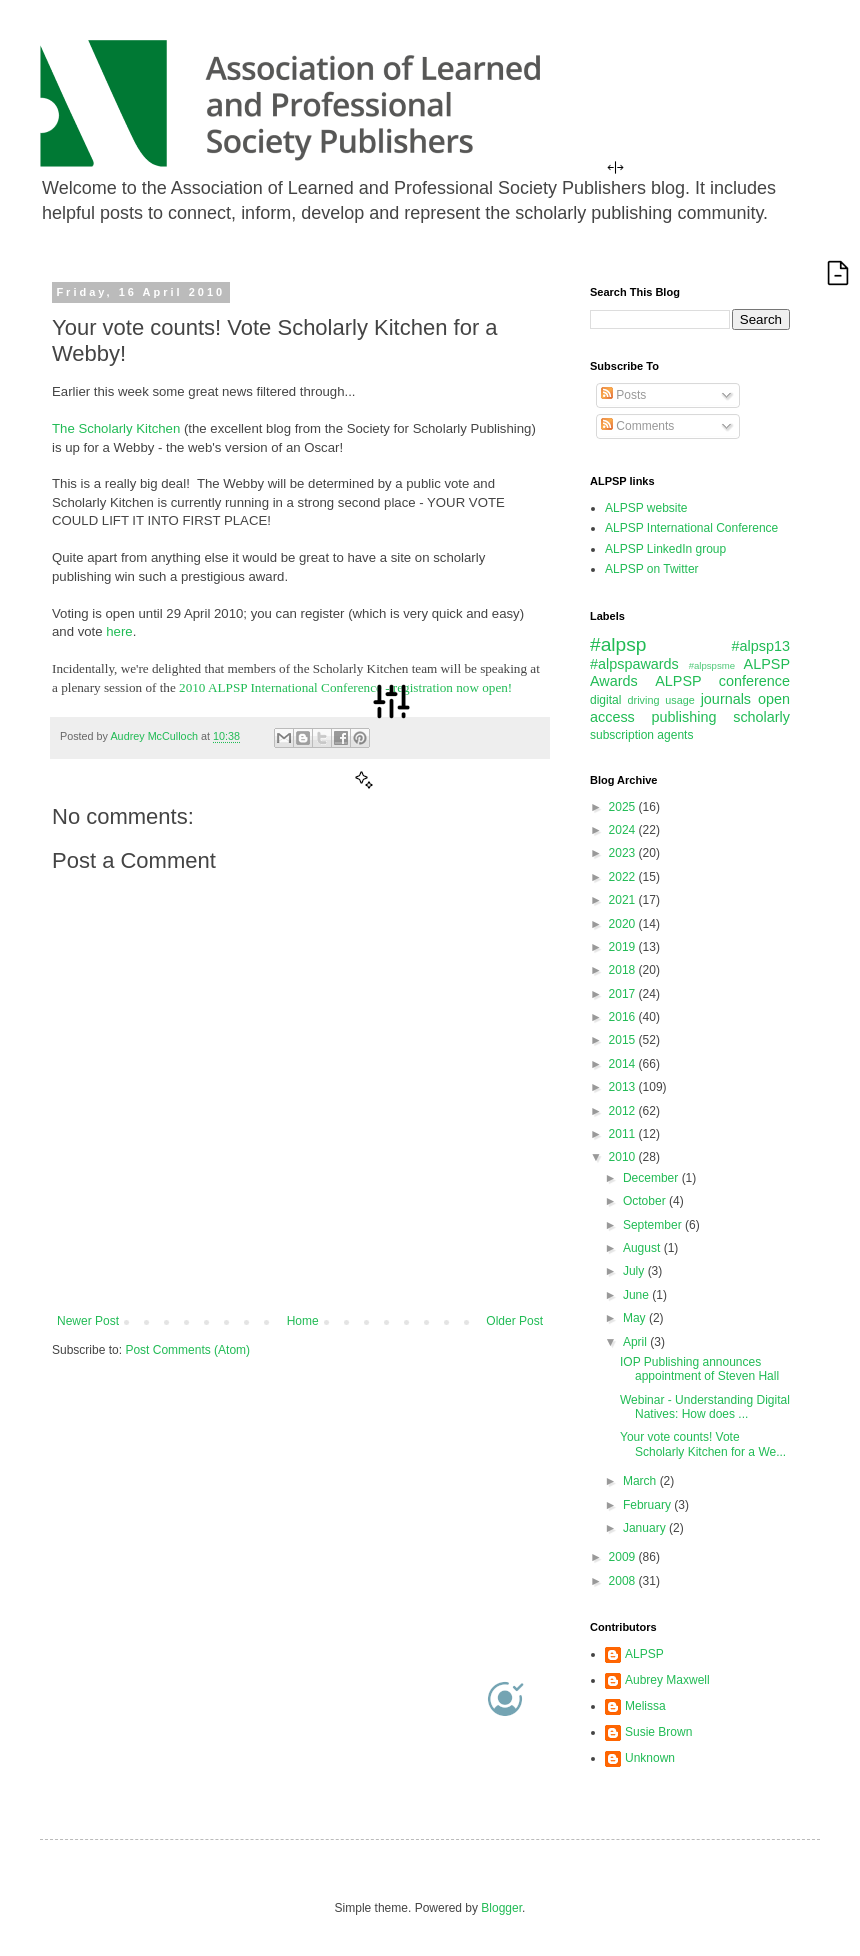  I want to click on verified user profile, so click(505, 1699).